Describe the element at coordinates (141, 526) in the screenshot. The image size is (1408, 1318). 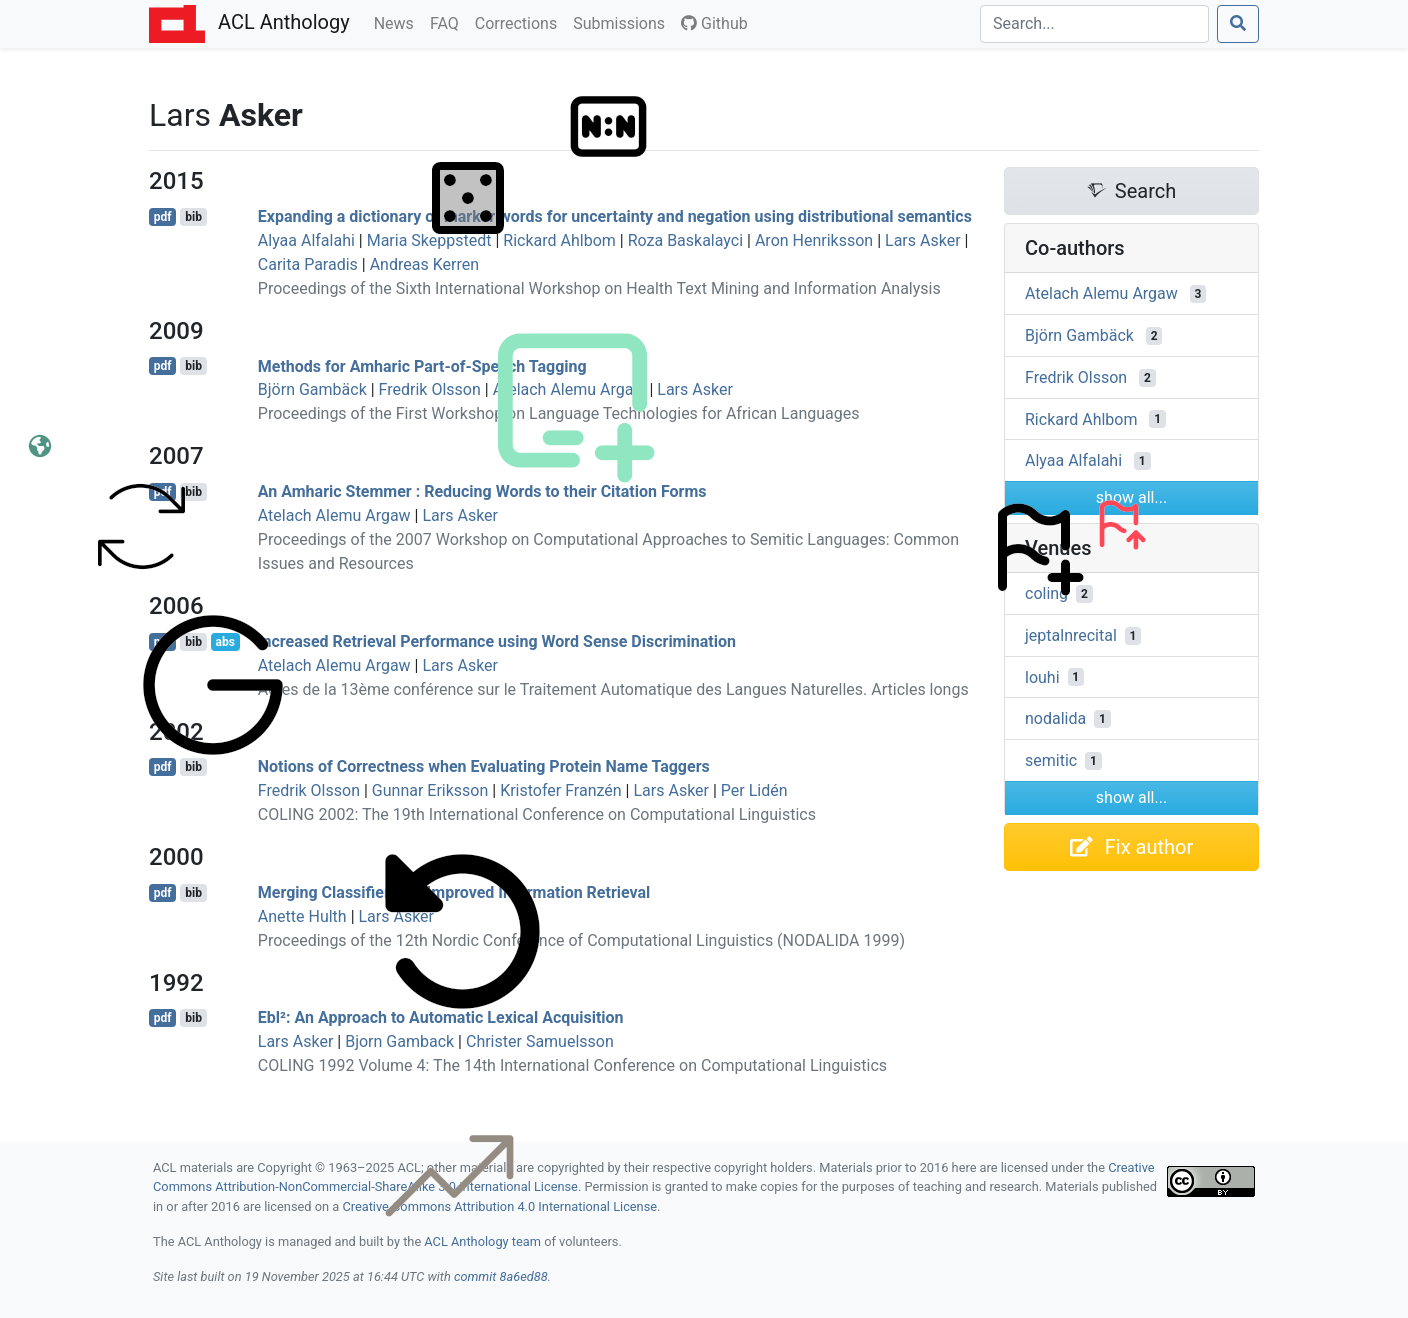
I see `refresh or reload content` at that location.